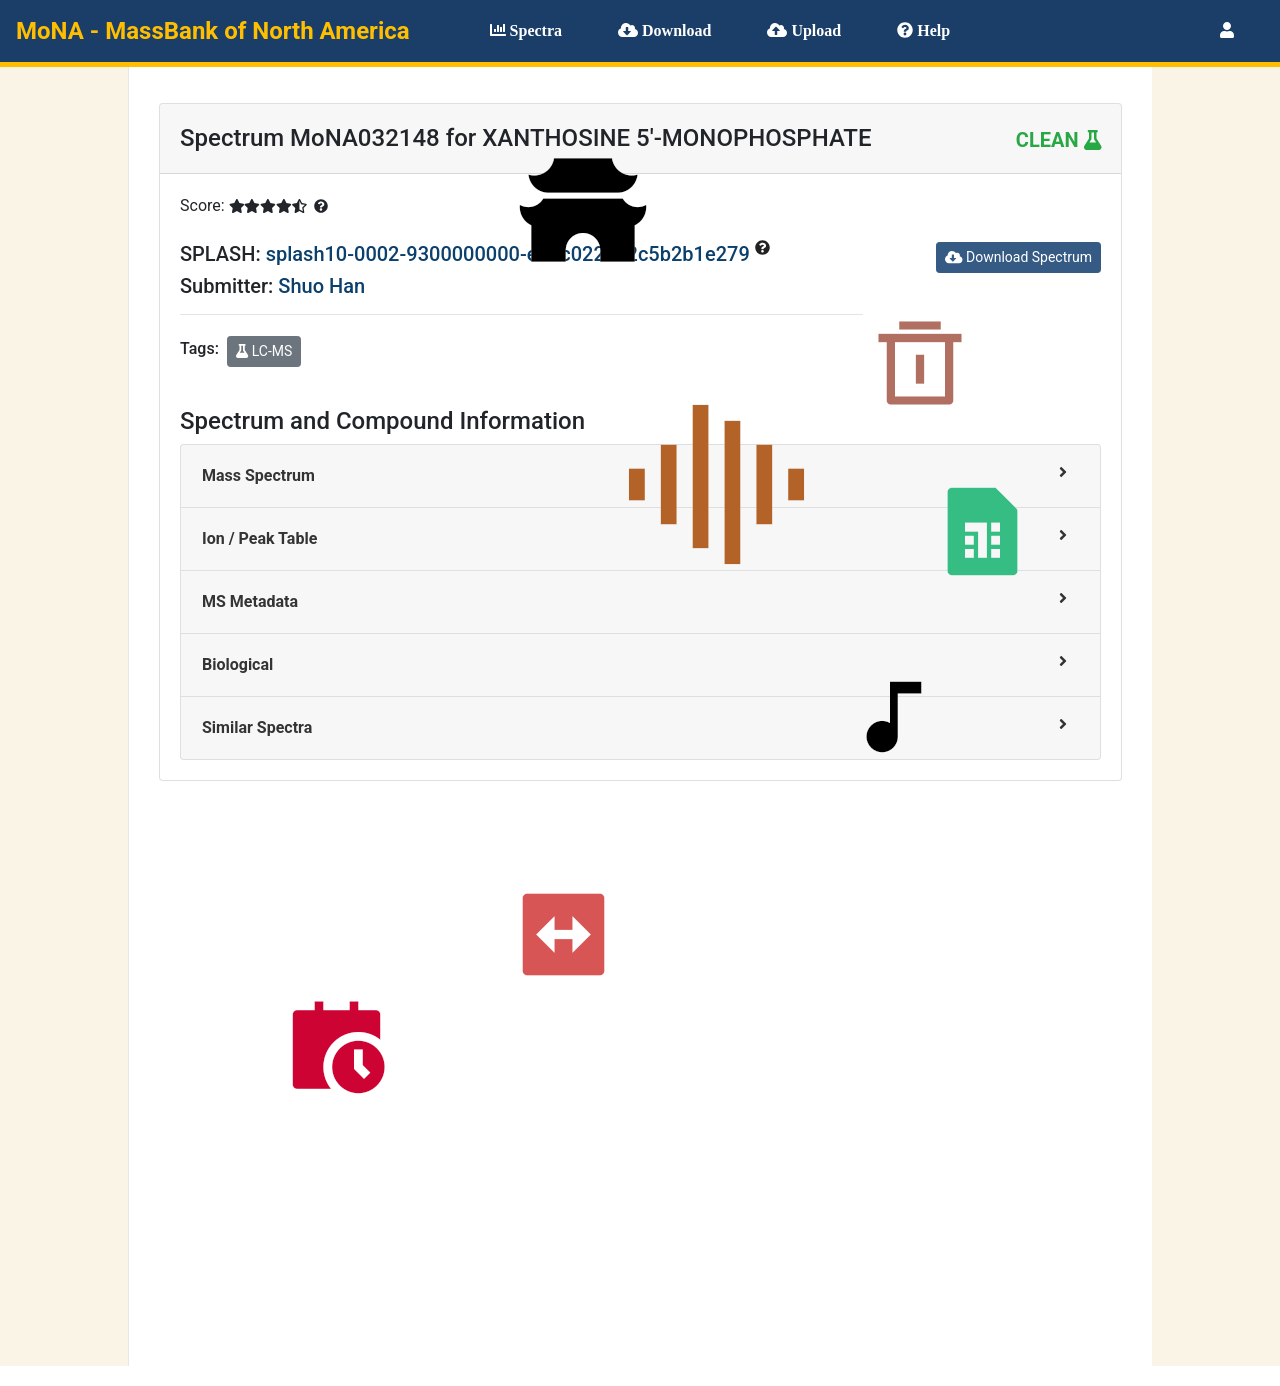  Describe the element at coordinates (336, 1049) in the screenshot. I see `view scheduled events or appointments` at that location.